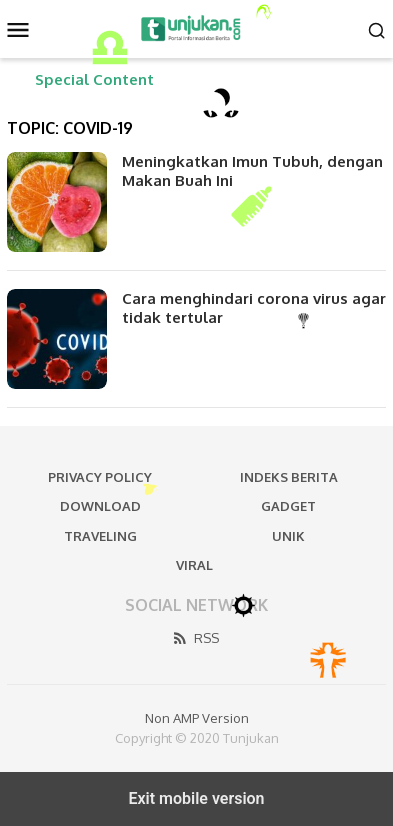 The height and width of the screenshot is (826, 393). I want to click on indicates player has an active power-up or buff, so click(328, 660).